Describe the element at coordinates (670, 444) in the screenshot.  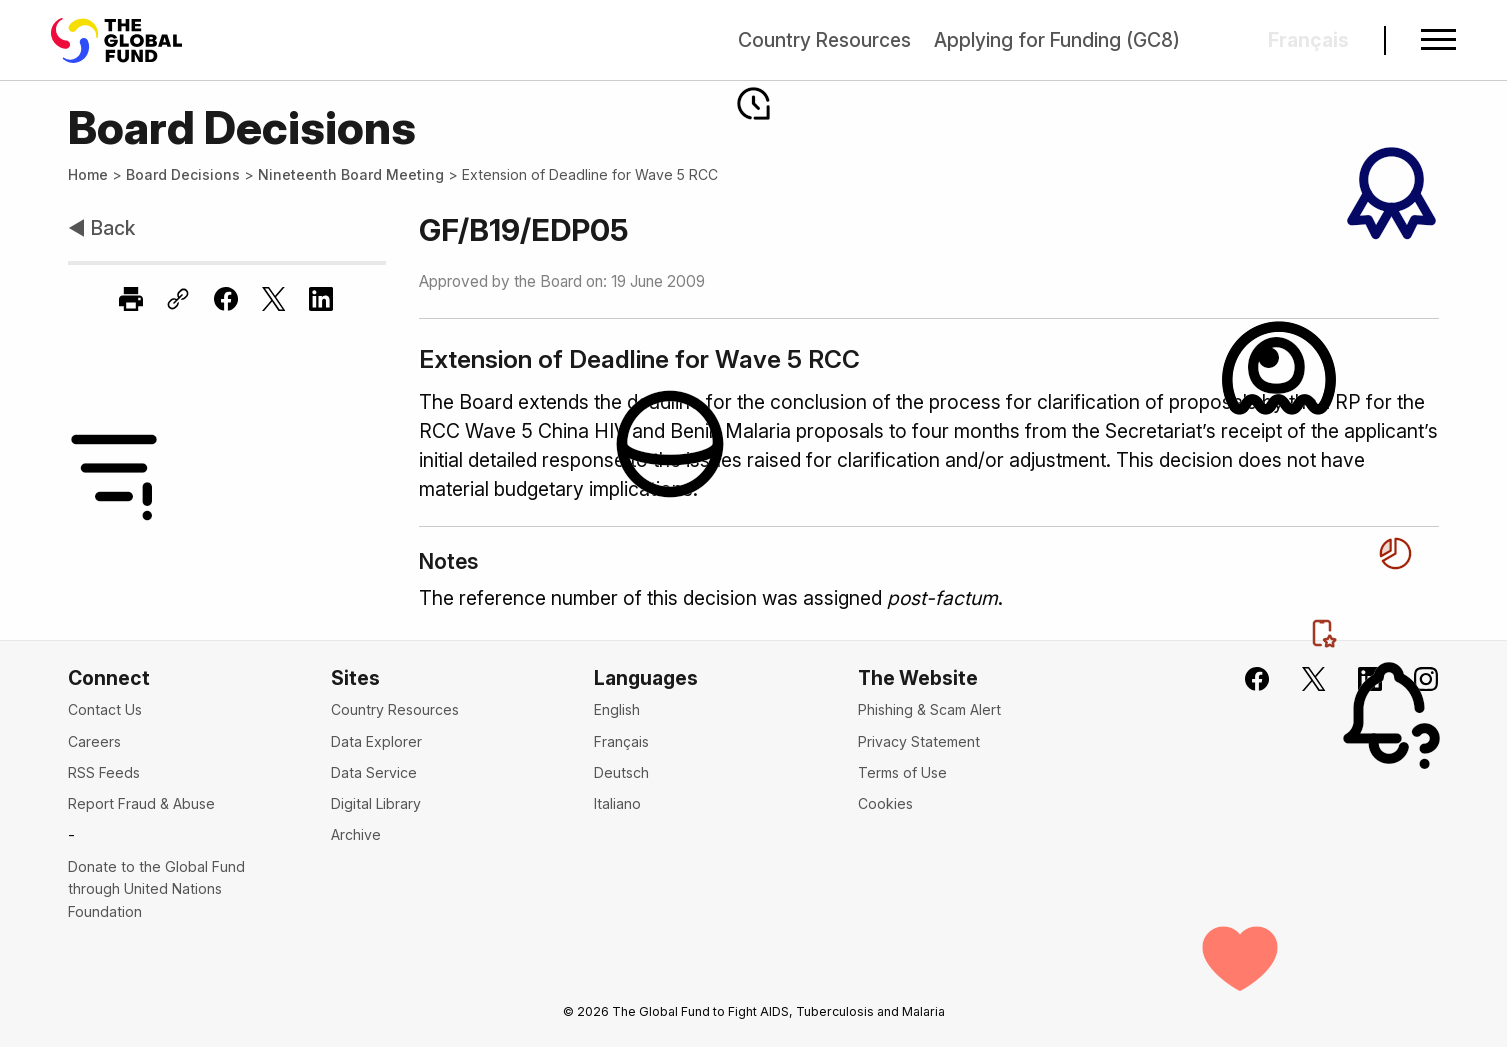
I see `view 3D or globe-related content` at that location.